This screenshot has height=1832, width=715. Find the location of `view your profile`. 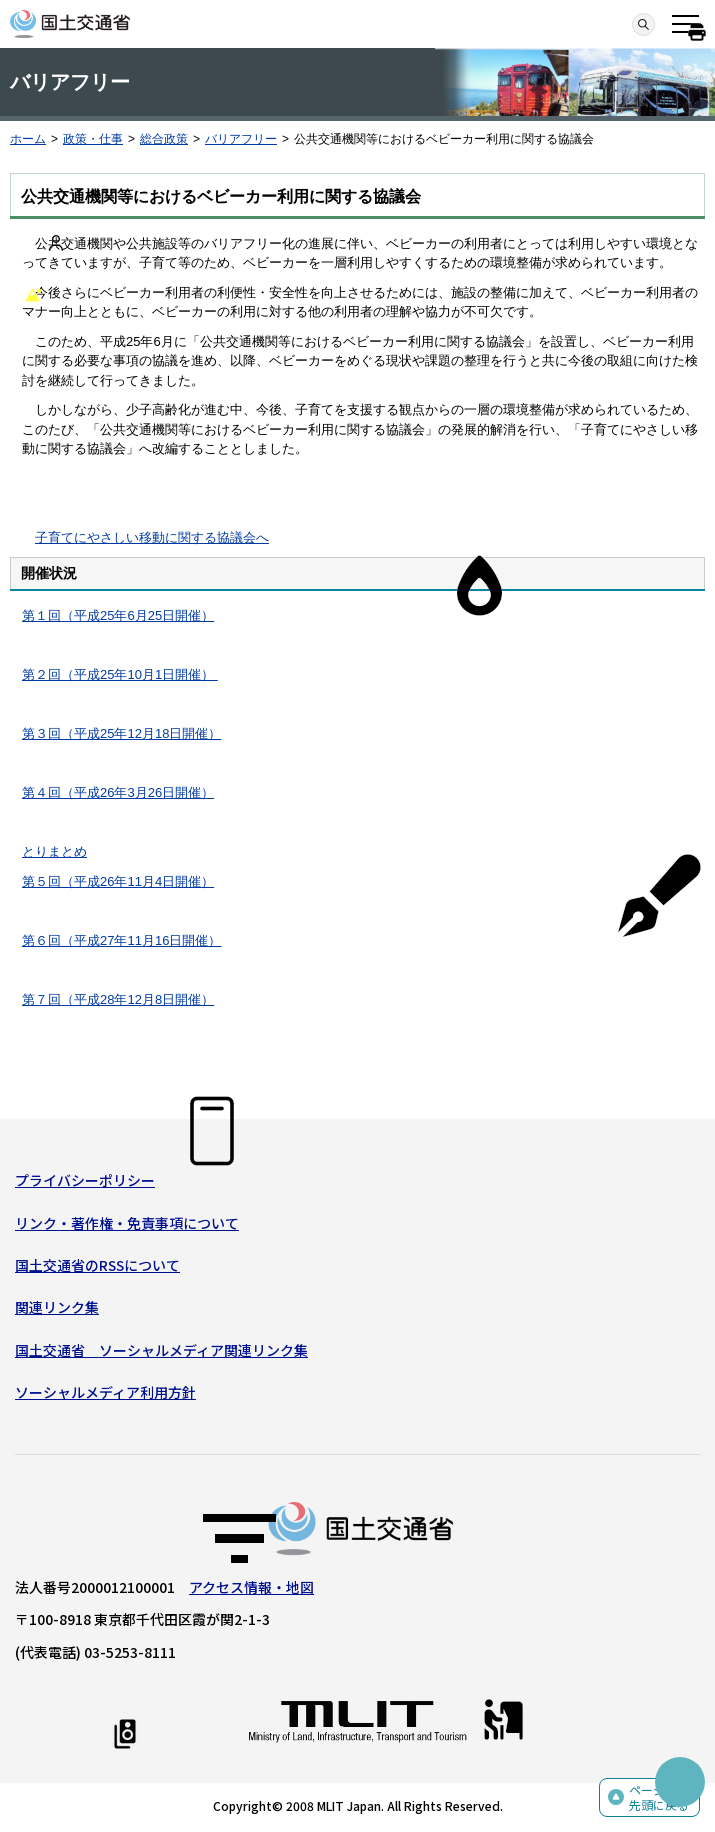

view your profile is located at coordinates (56, 243).